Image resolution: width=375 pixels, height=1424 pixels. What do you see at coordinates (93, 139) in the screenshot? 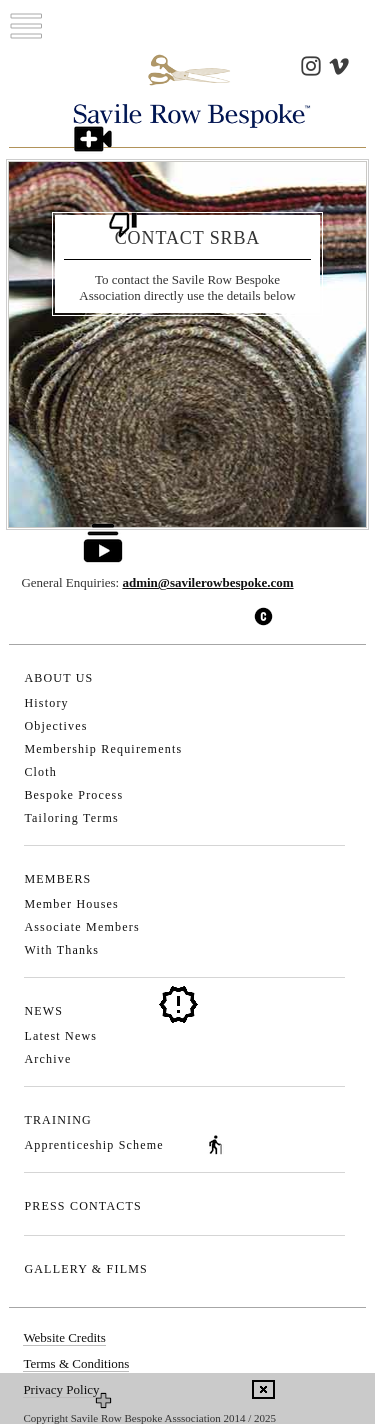
I see `start a new video call` at bounding box center [93, 139].